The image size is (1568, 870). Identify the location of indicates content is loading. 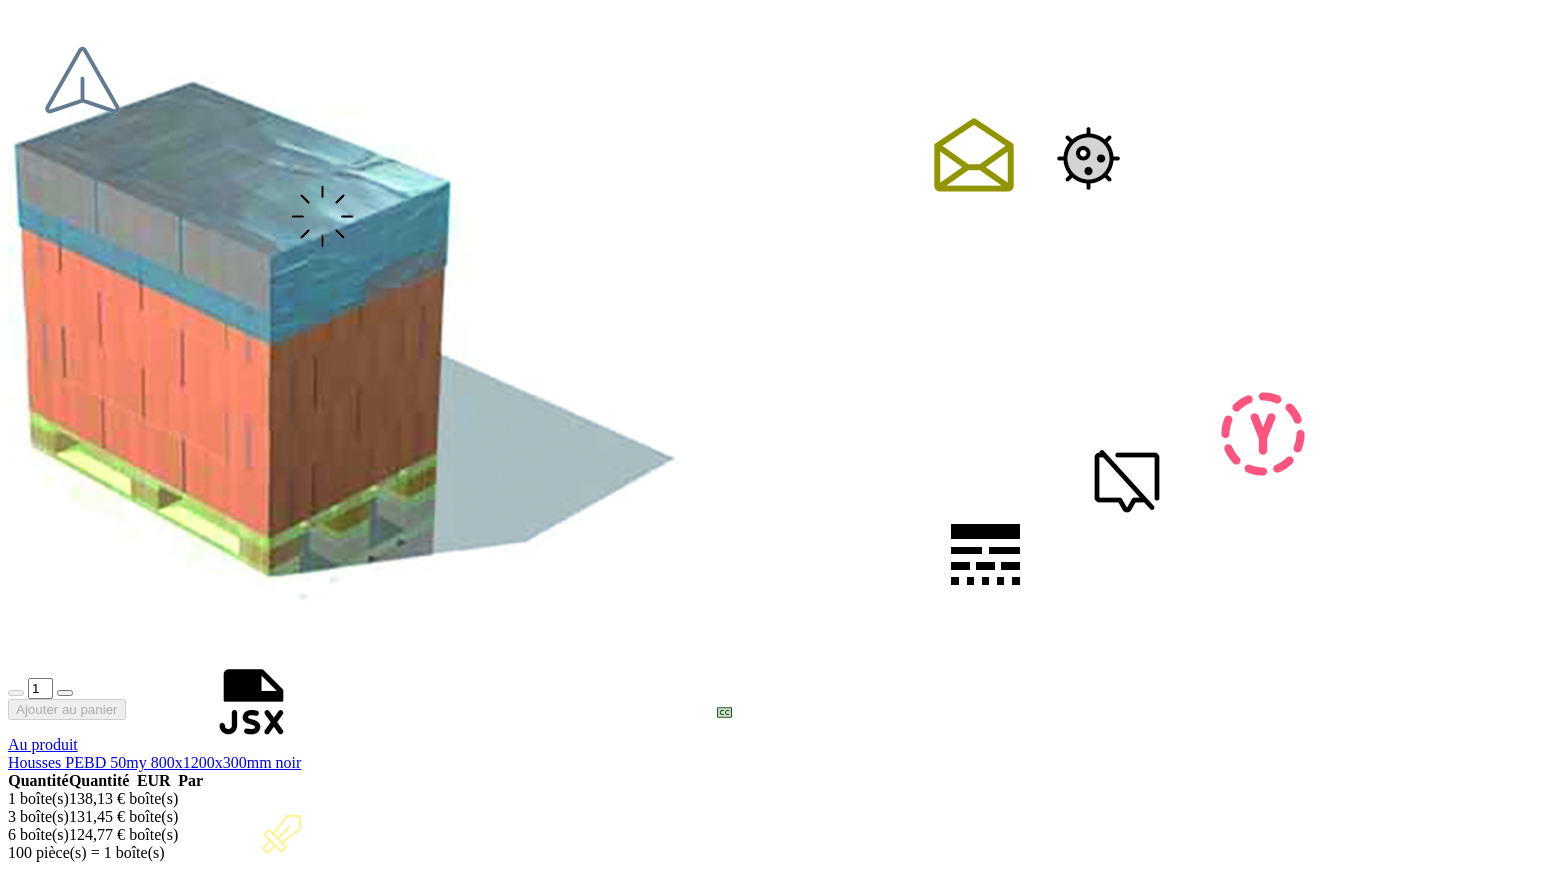
(322, 216).